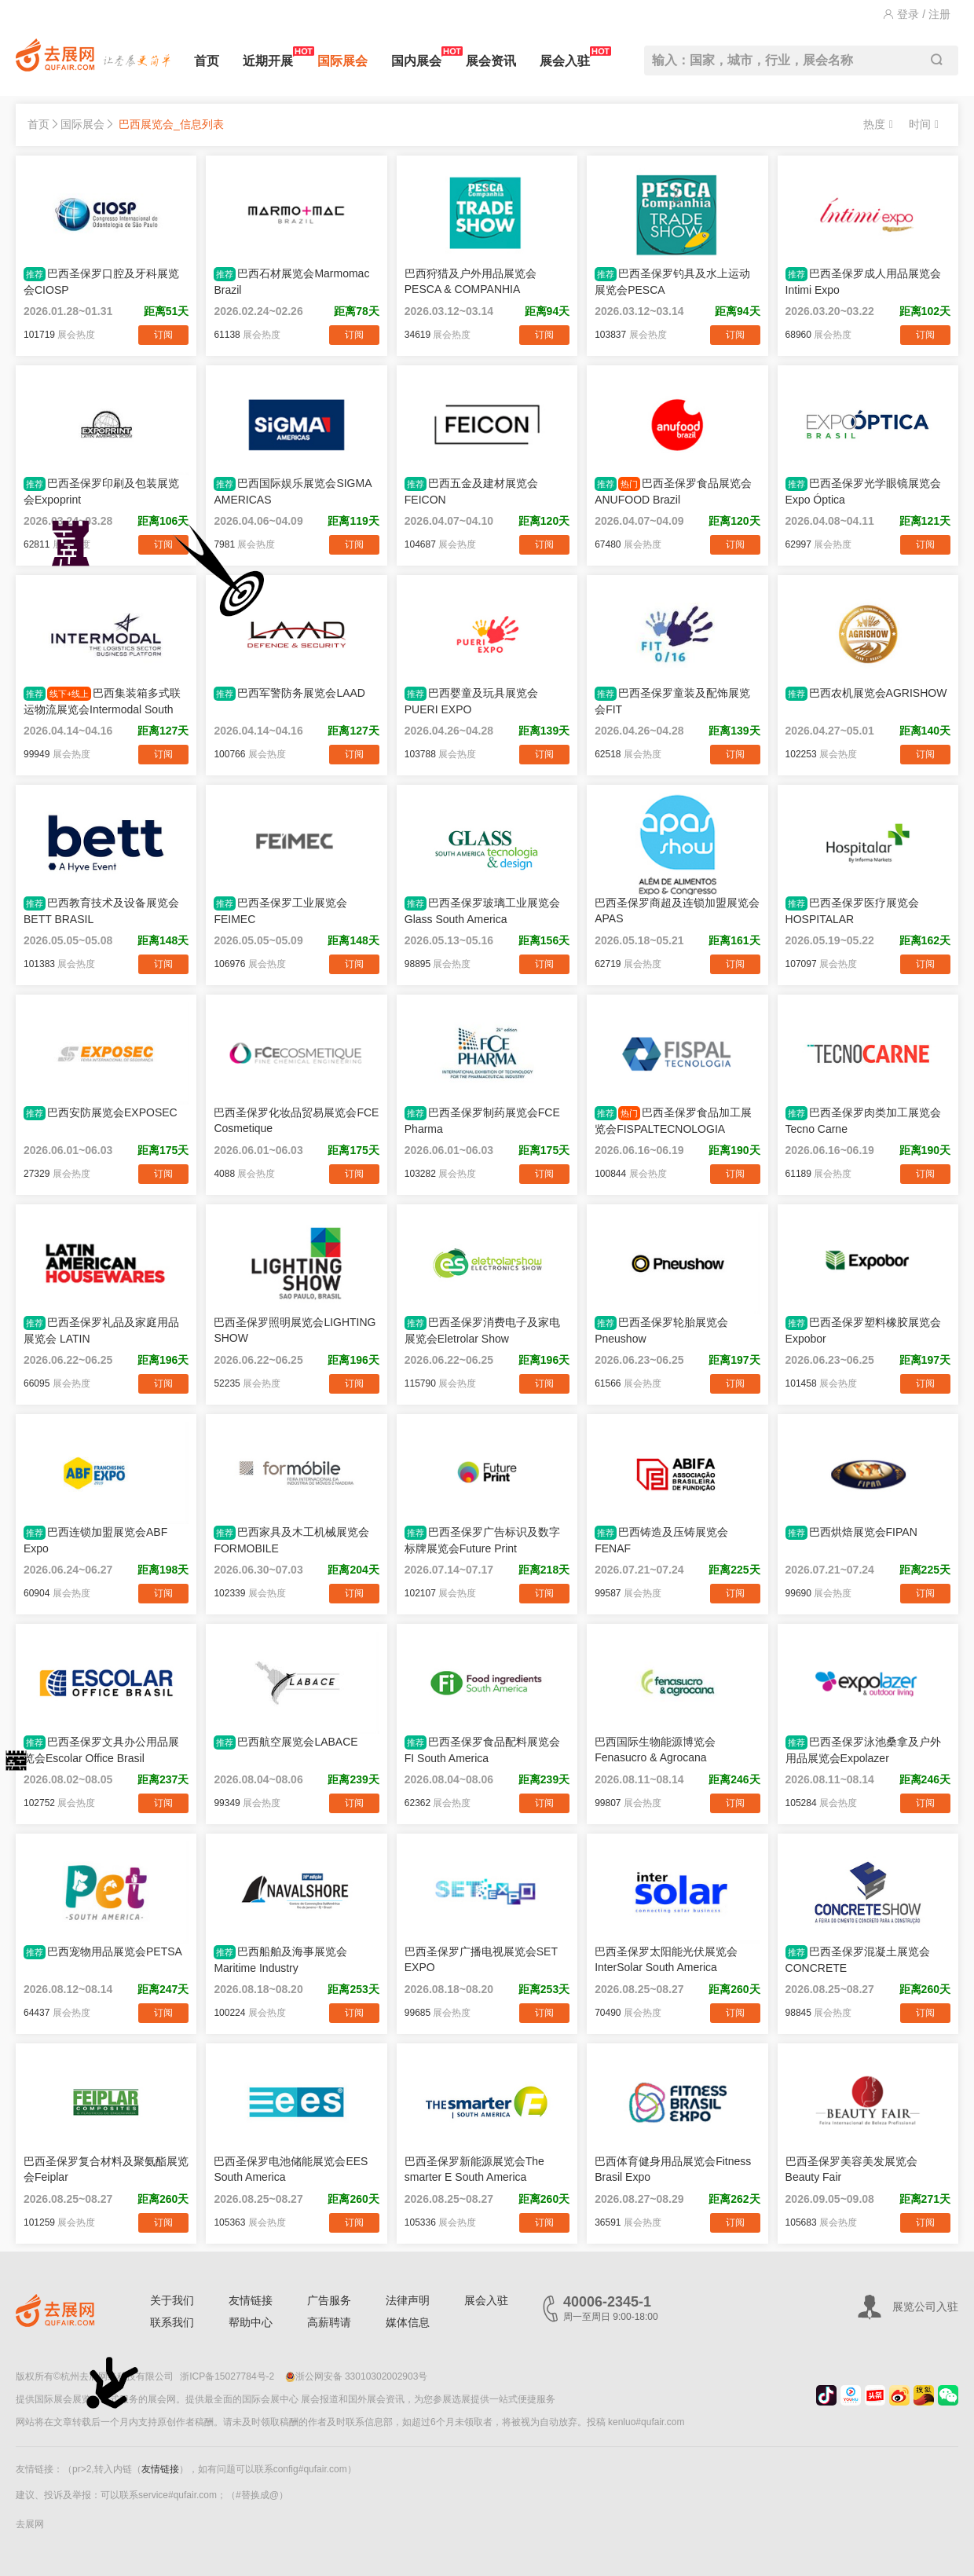 This screenshot has height=2576, width=974. What do you see at coordinates (217, 570) in the screenshot?
I see `indicates accurate shot or precision achieved` at bounding box center [217, 570].